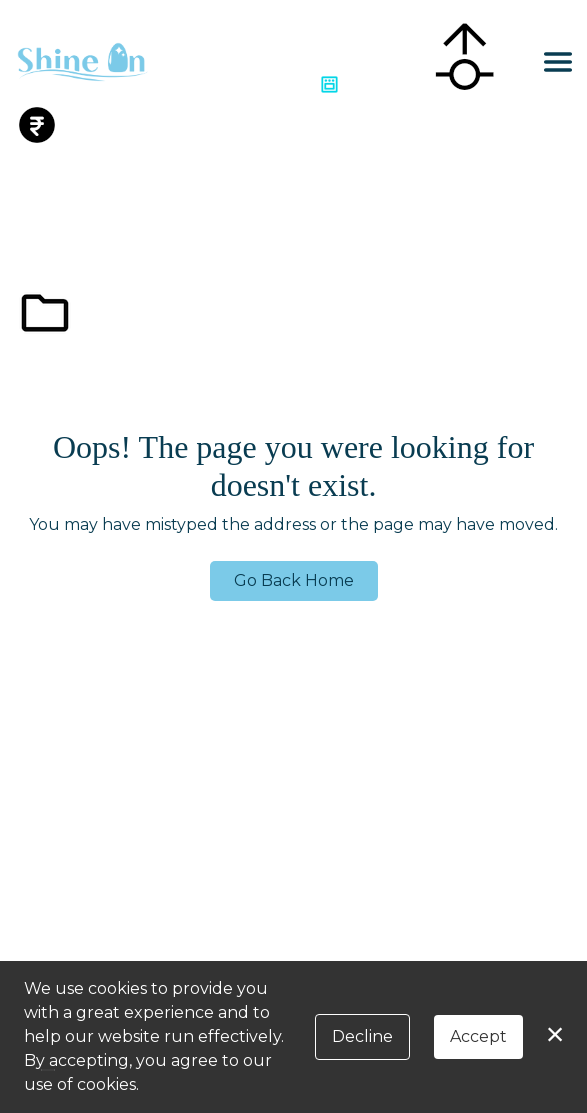 This screenshot has width=587, height=1113. I want to click on access a folder to view its contents, so click(45, 313).